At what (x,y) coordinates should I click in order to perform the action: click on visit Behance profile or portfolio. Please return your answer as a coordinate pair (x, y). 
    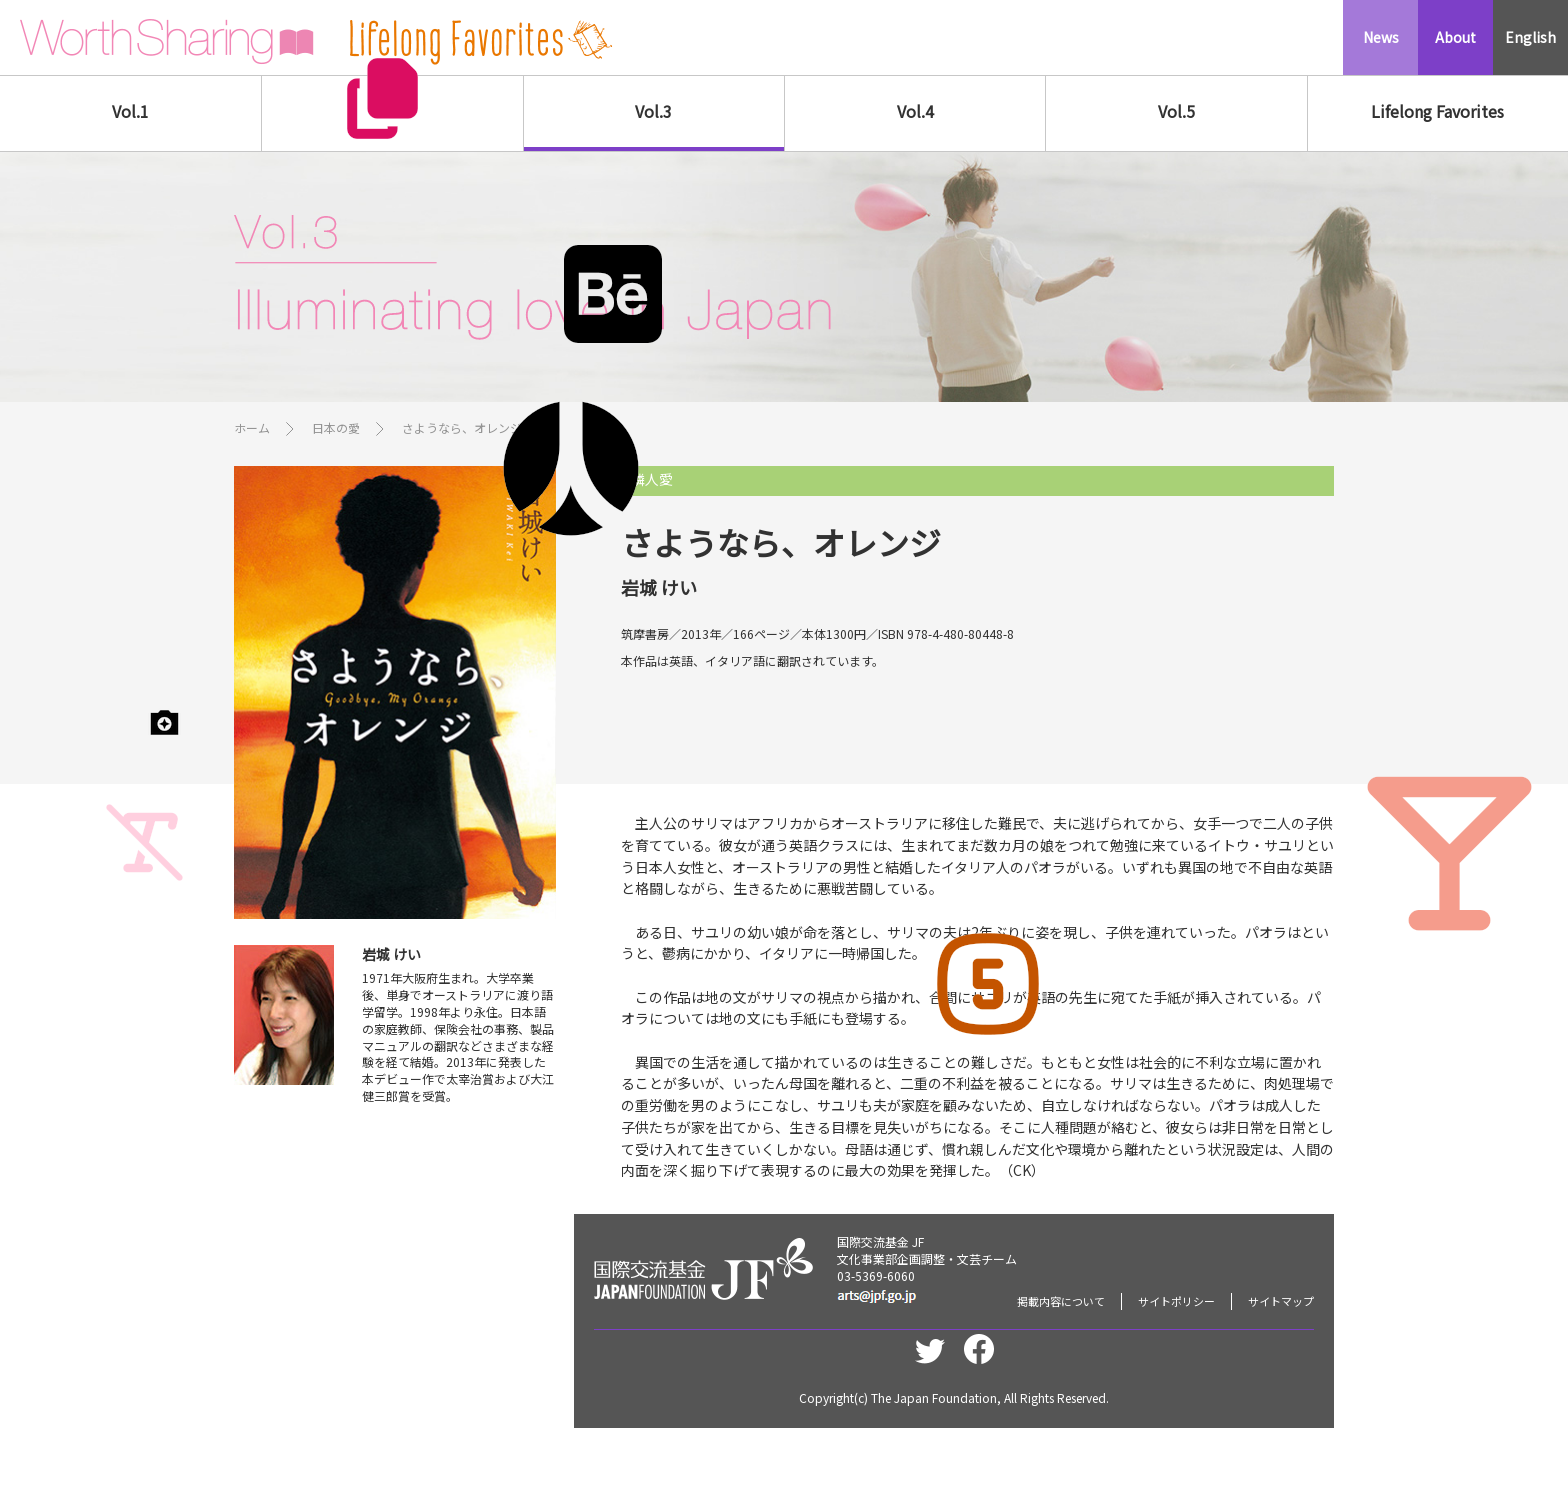
    Looking at the image, I should click on (613, 294).